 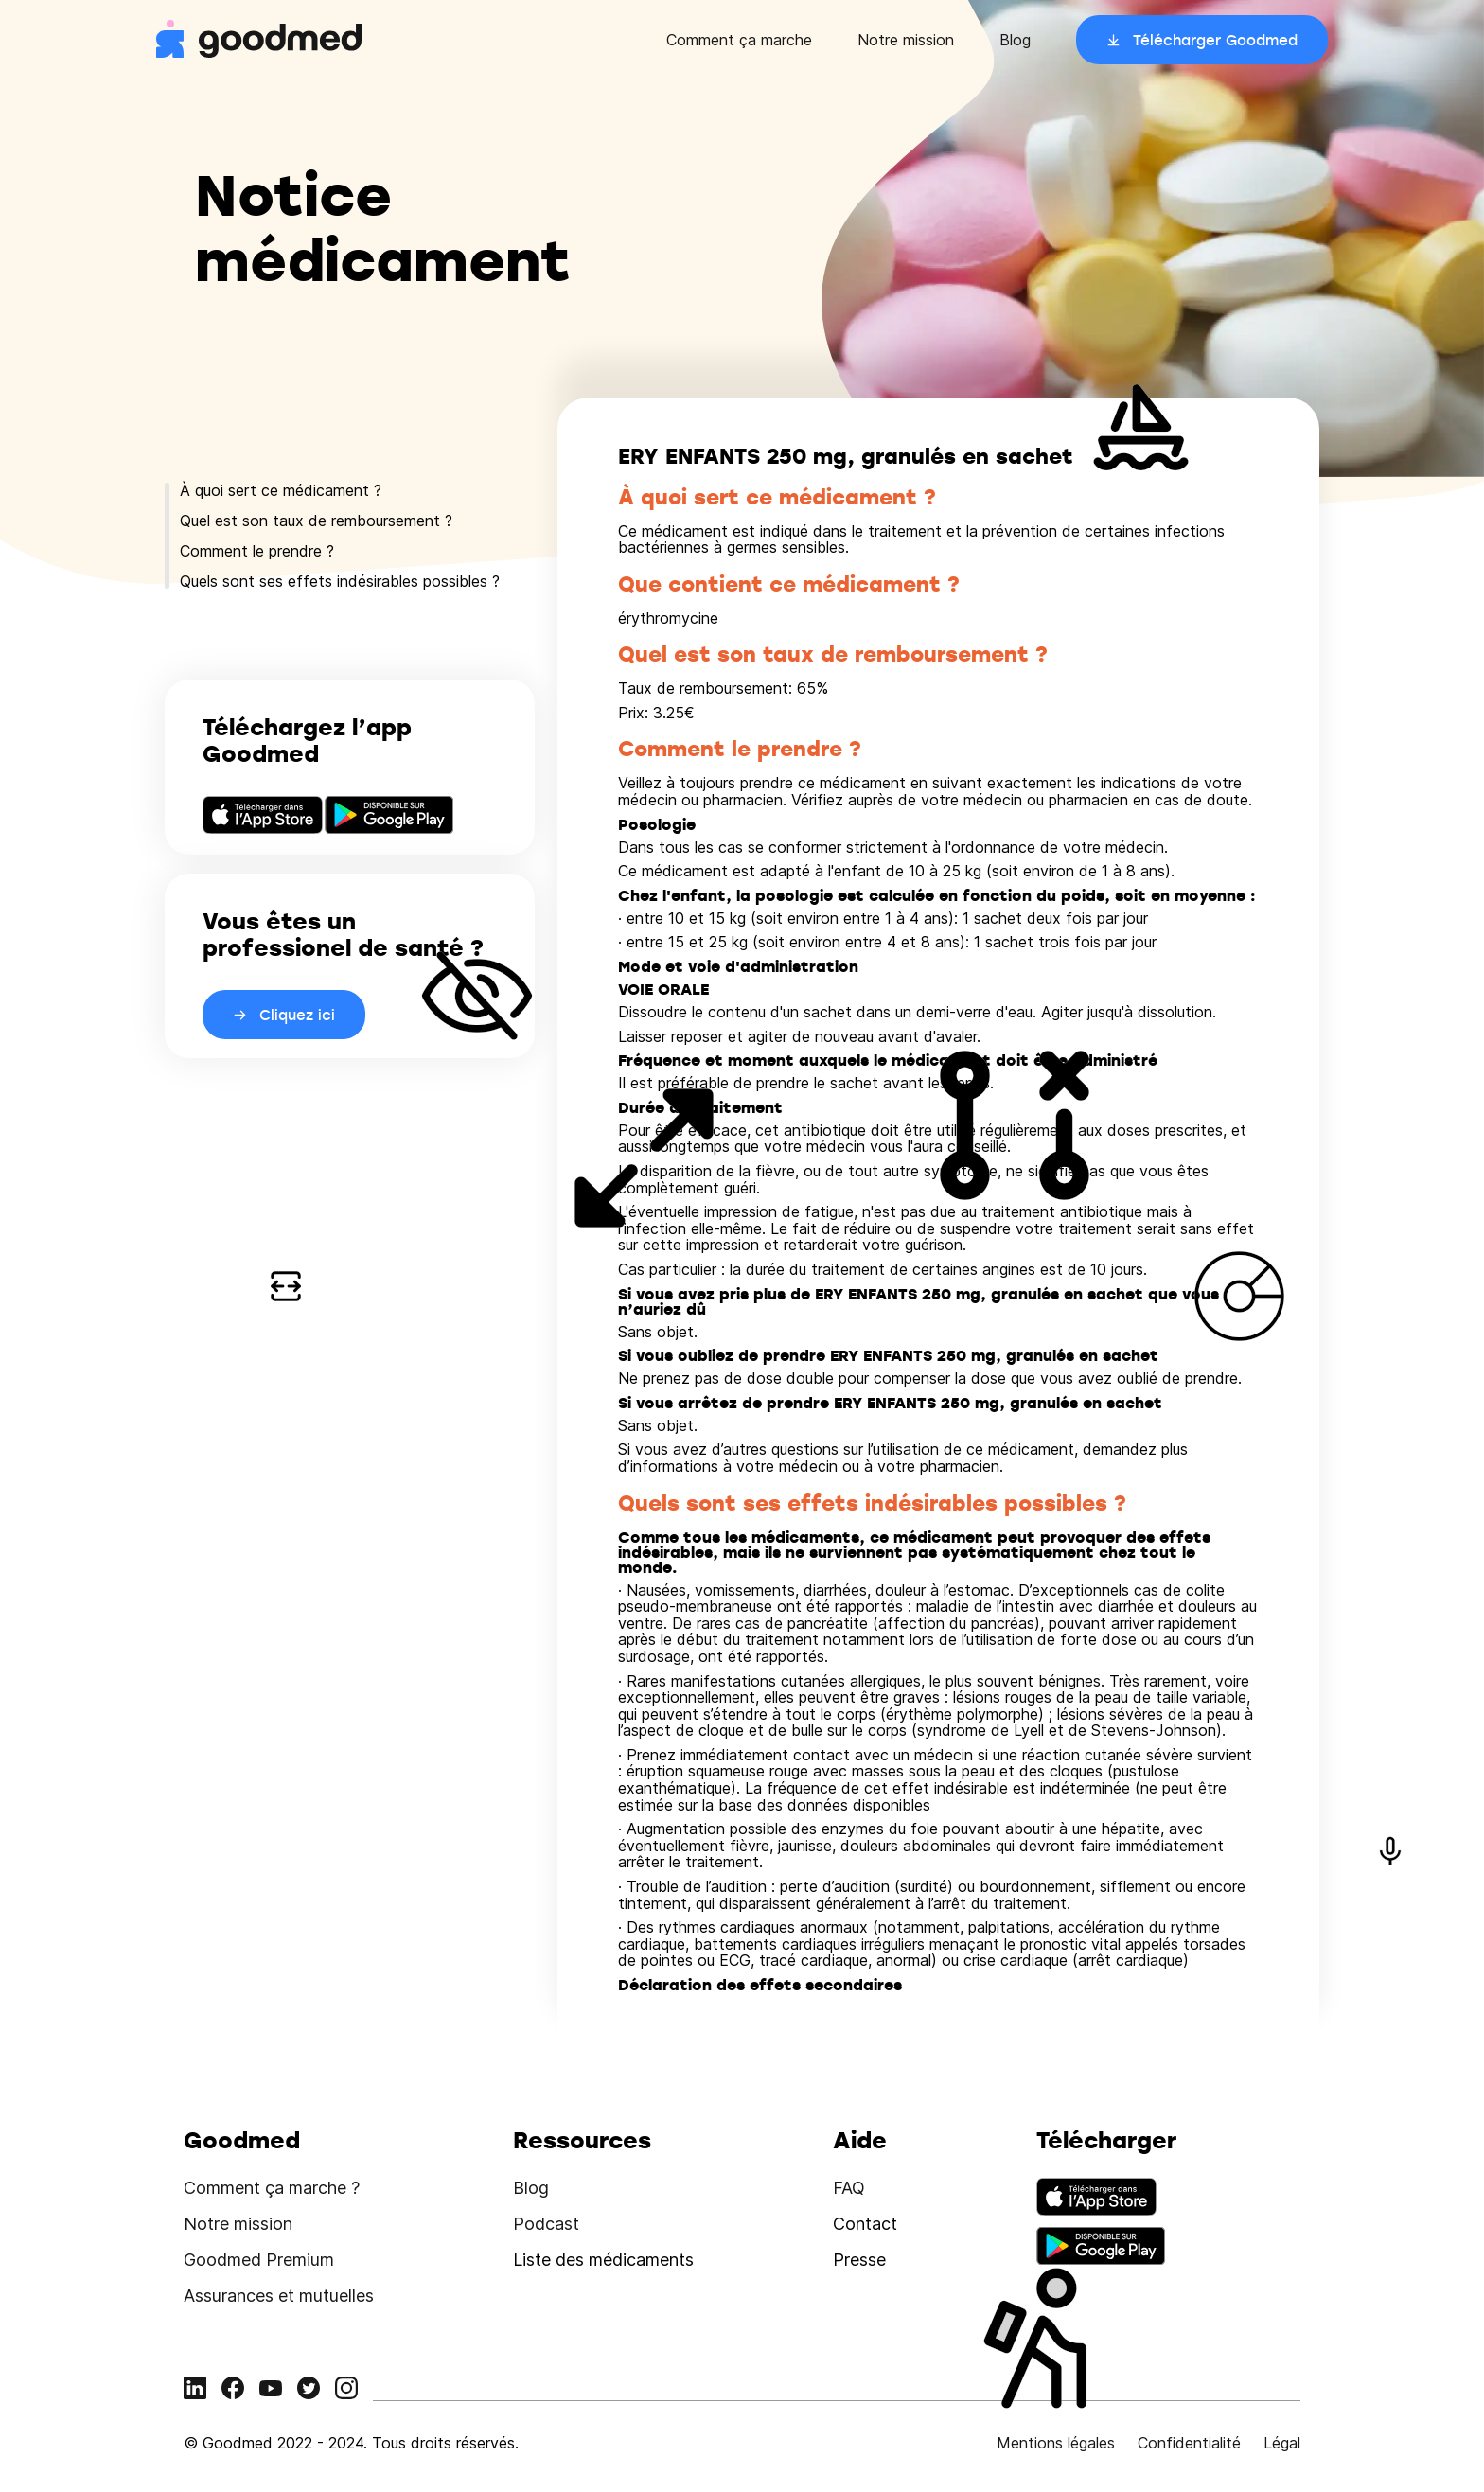 I want to click on a closed or rejected pull request, so click(x=1015, y=1125).